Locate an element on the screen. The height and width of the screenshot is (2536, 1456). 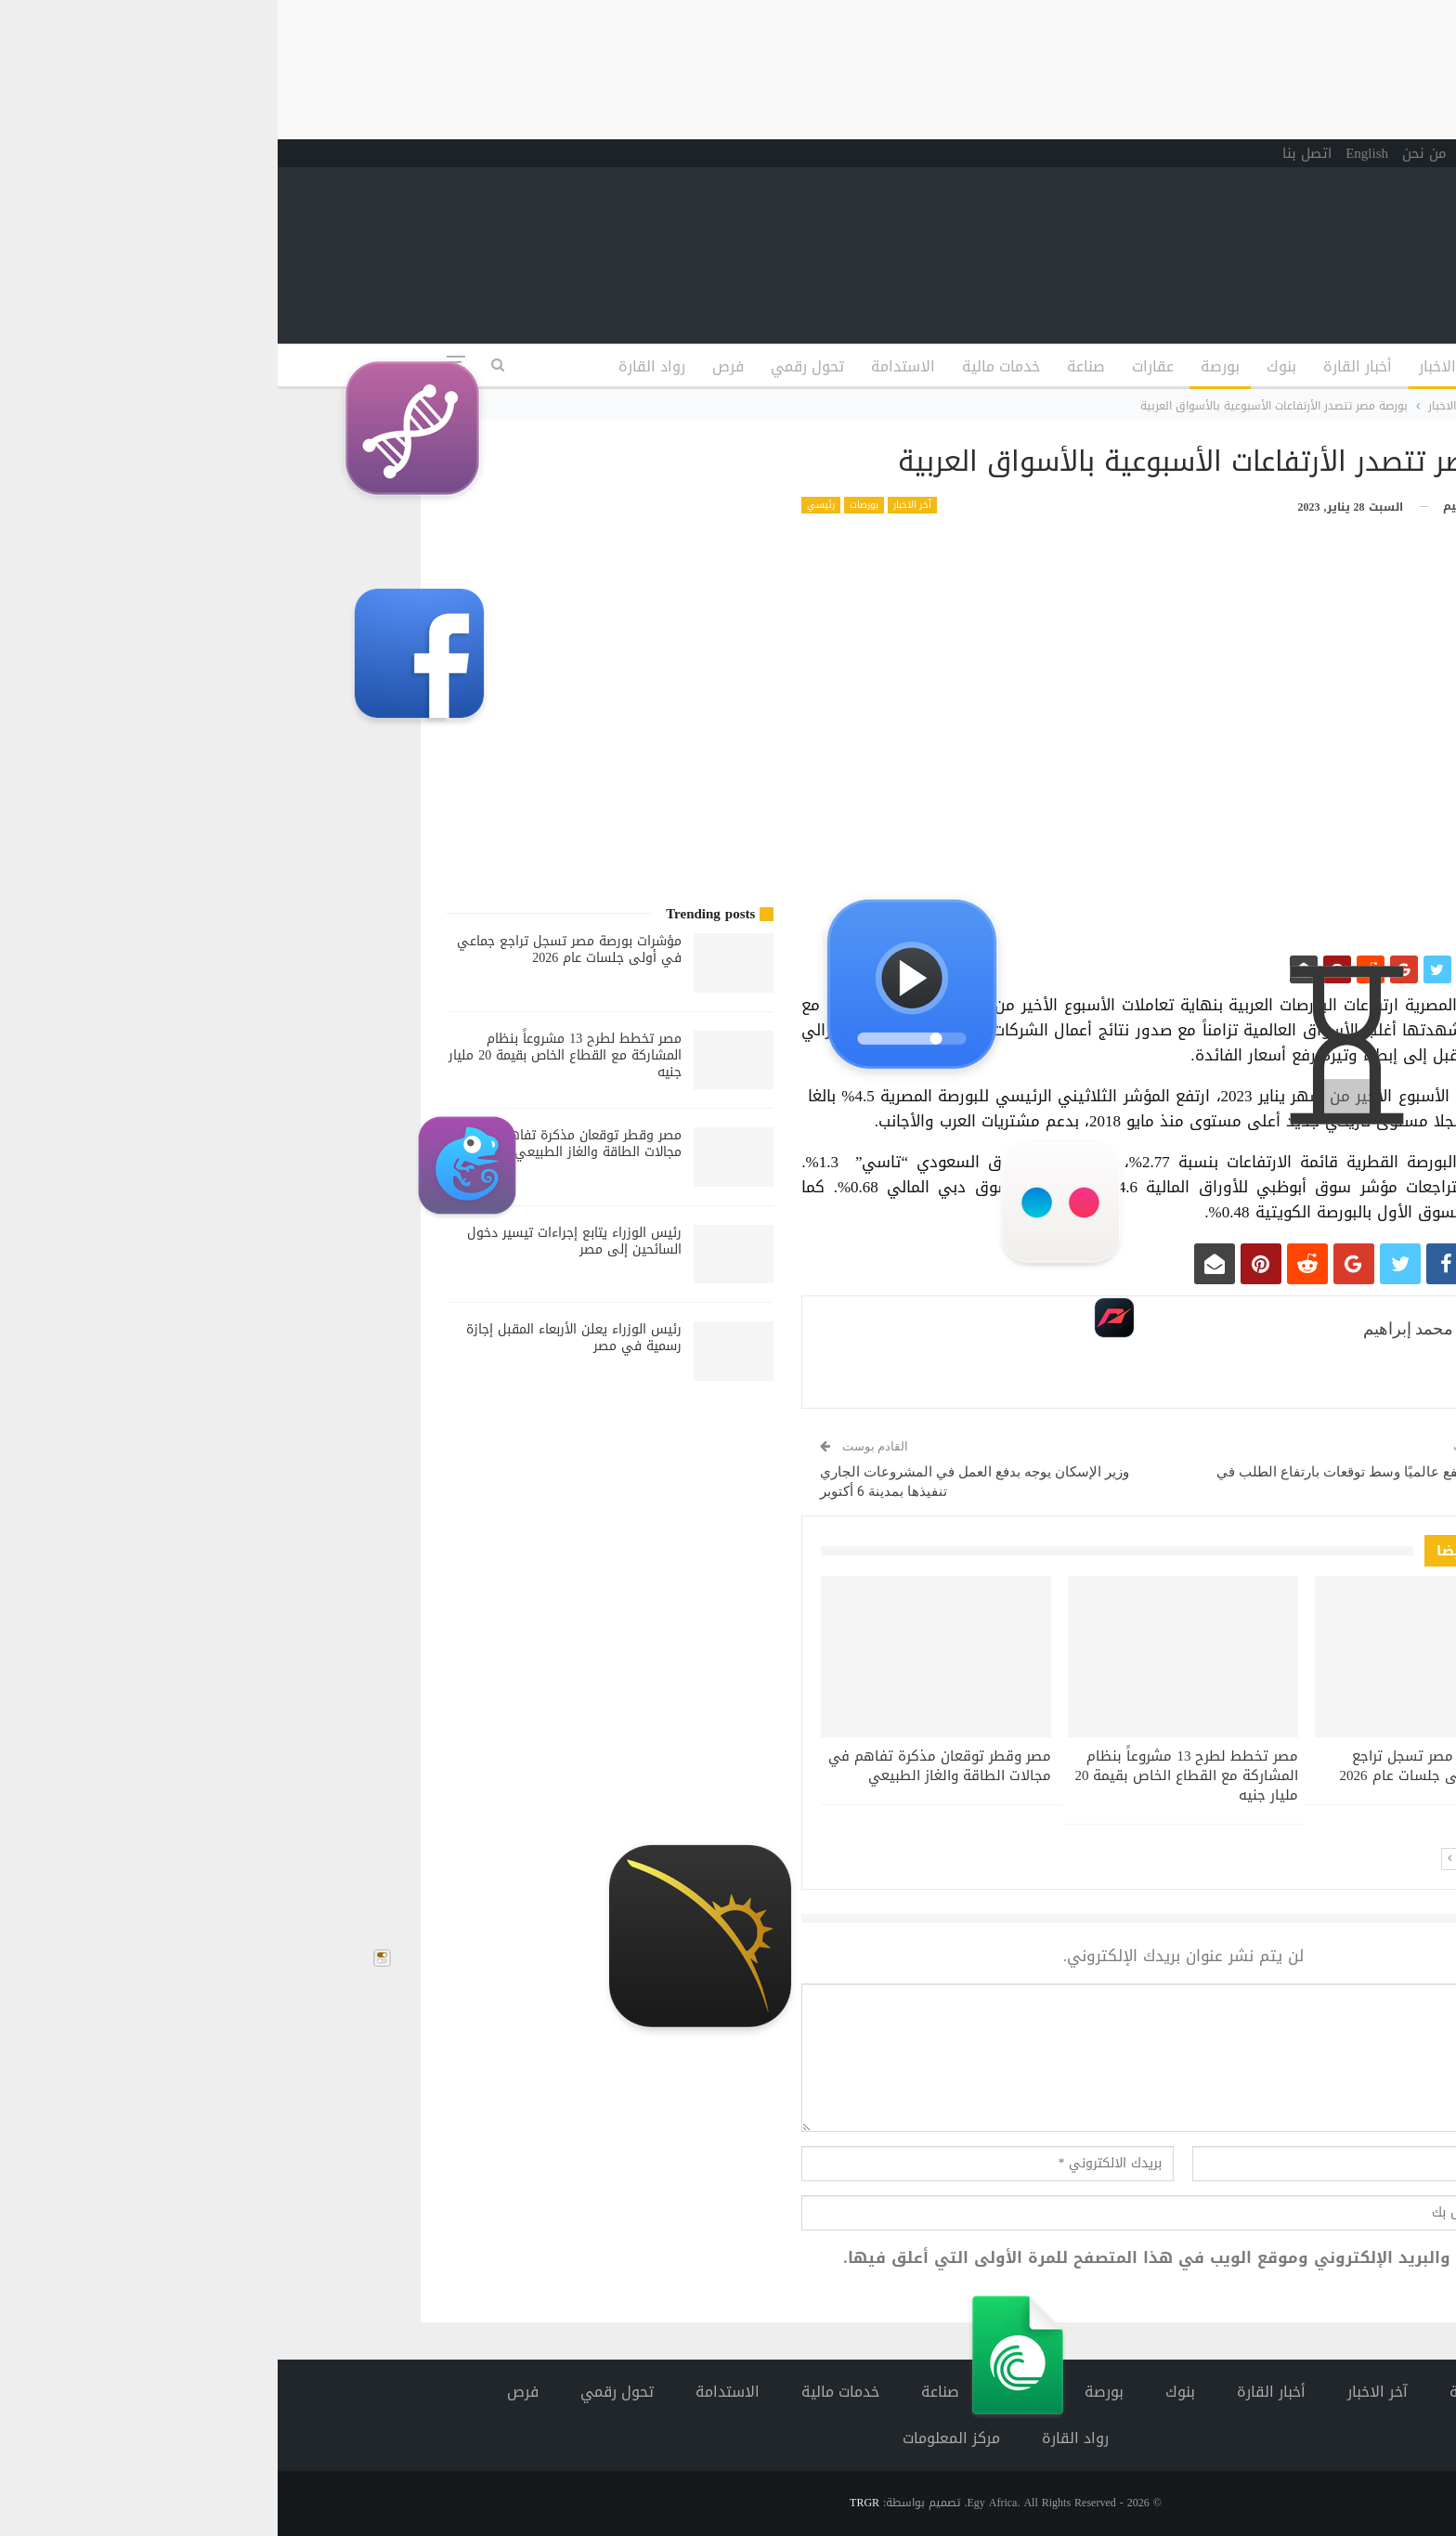
open the Facebook app is located at coordinates (419, 653).